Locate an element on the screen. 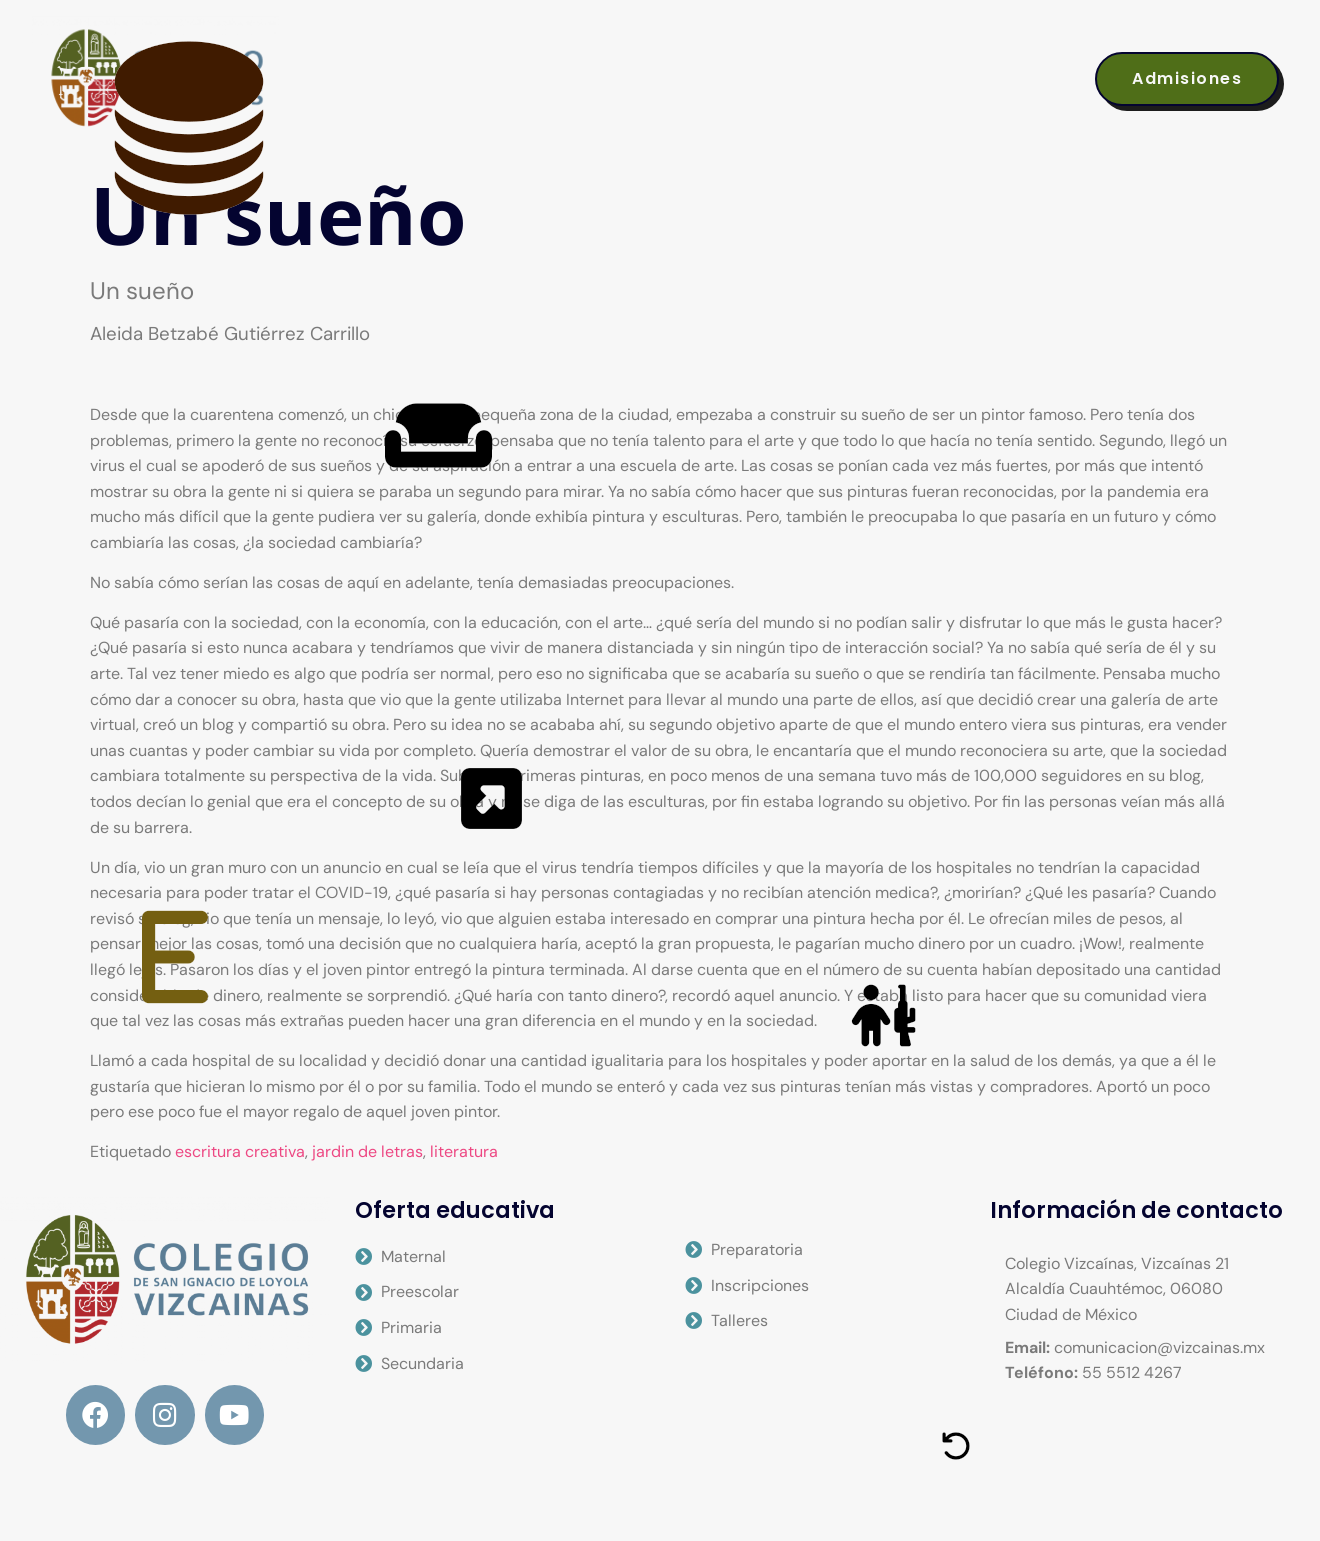 The height and width of the screenshot is (1541, 1320). open link in a new tab or window is located at coordinates (491, 798).